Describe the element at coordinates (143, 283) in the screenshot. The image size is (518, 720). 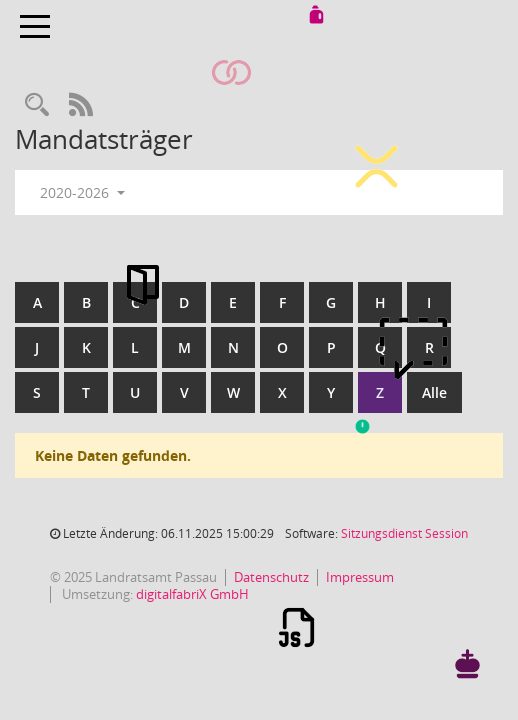
I see `switch to dual-screen or split view mode` at that location.